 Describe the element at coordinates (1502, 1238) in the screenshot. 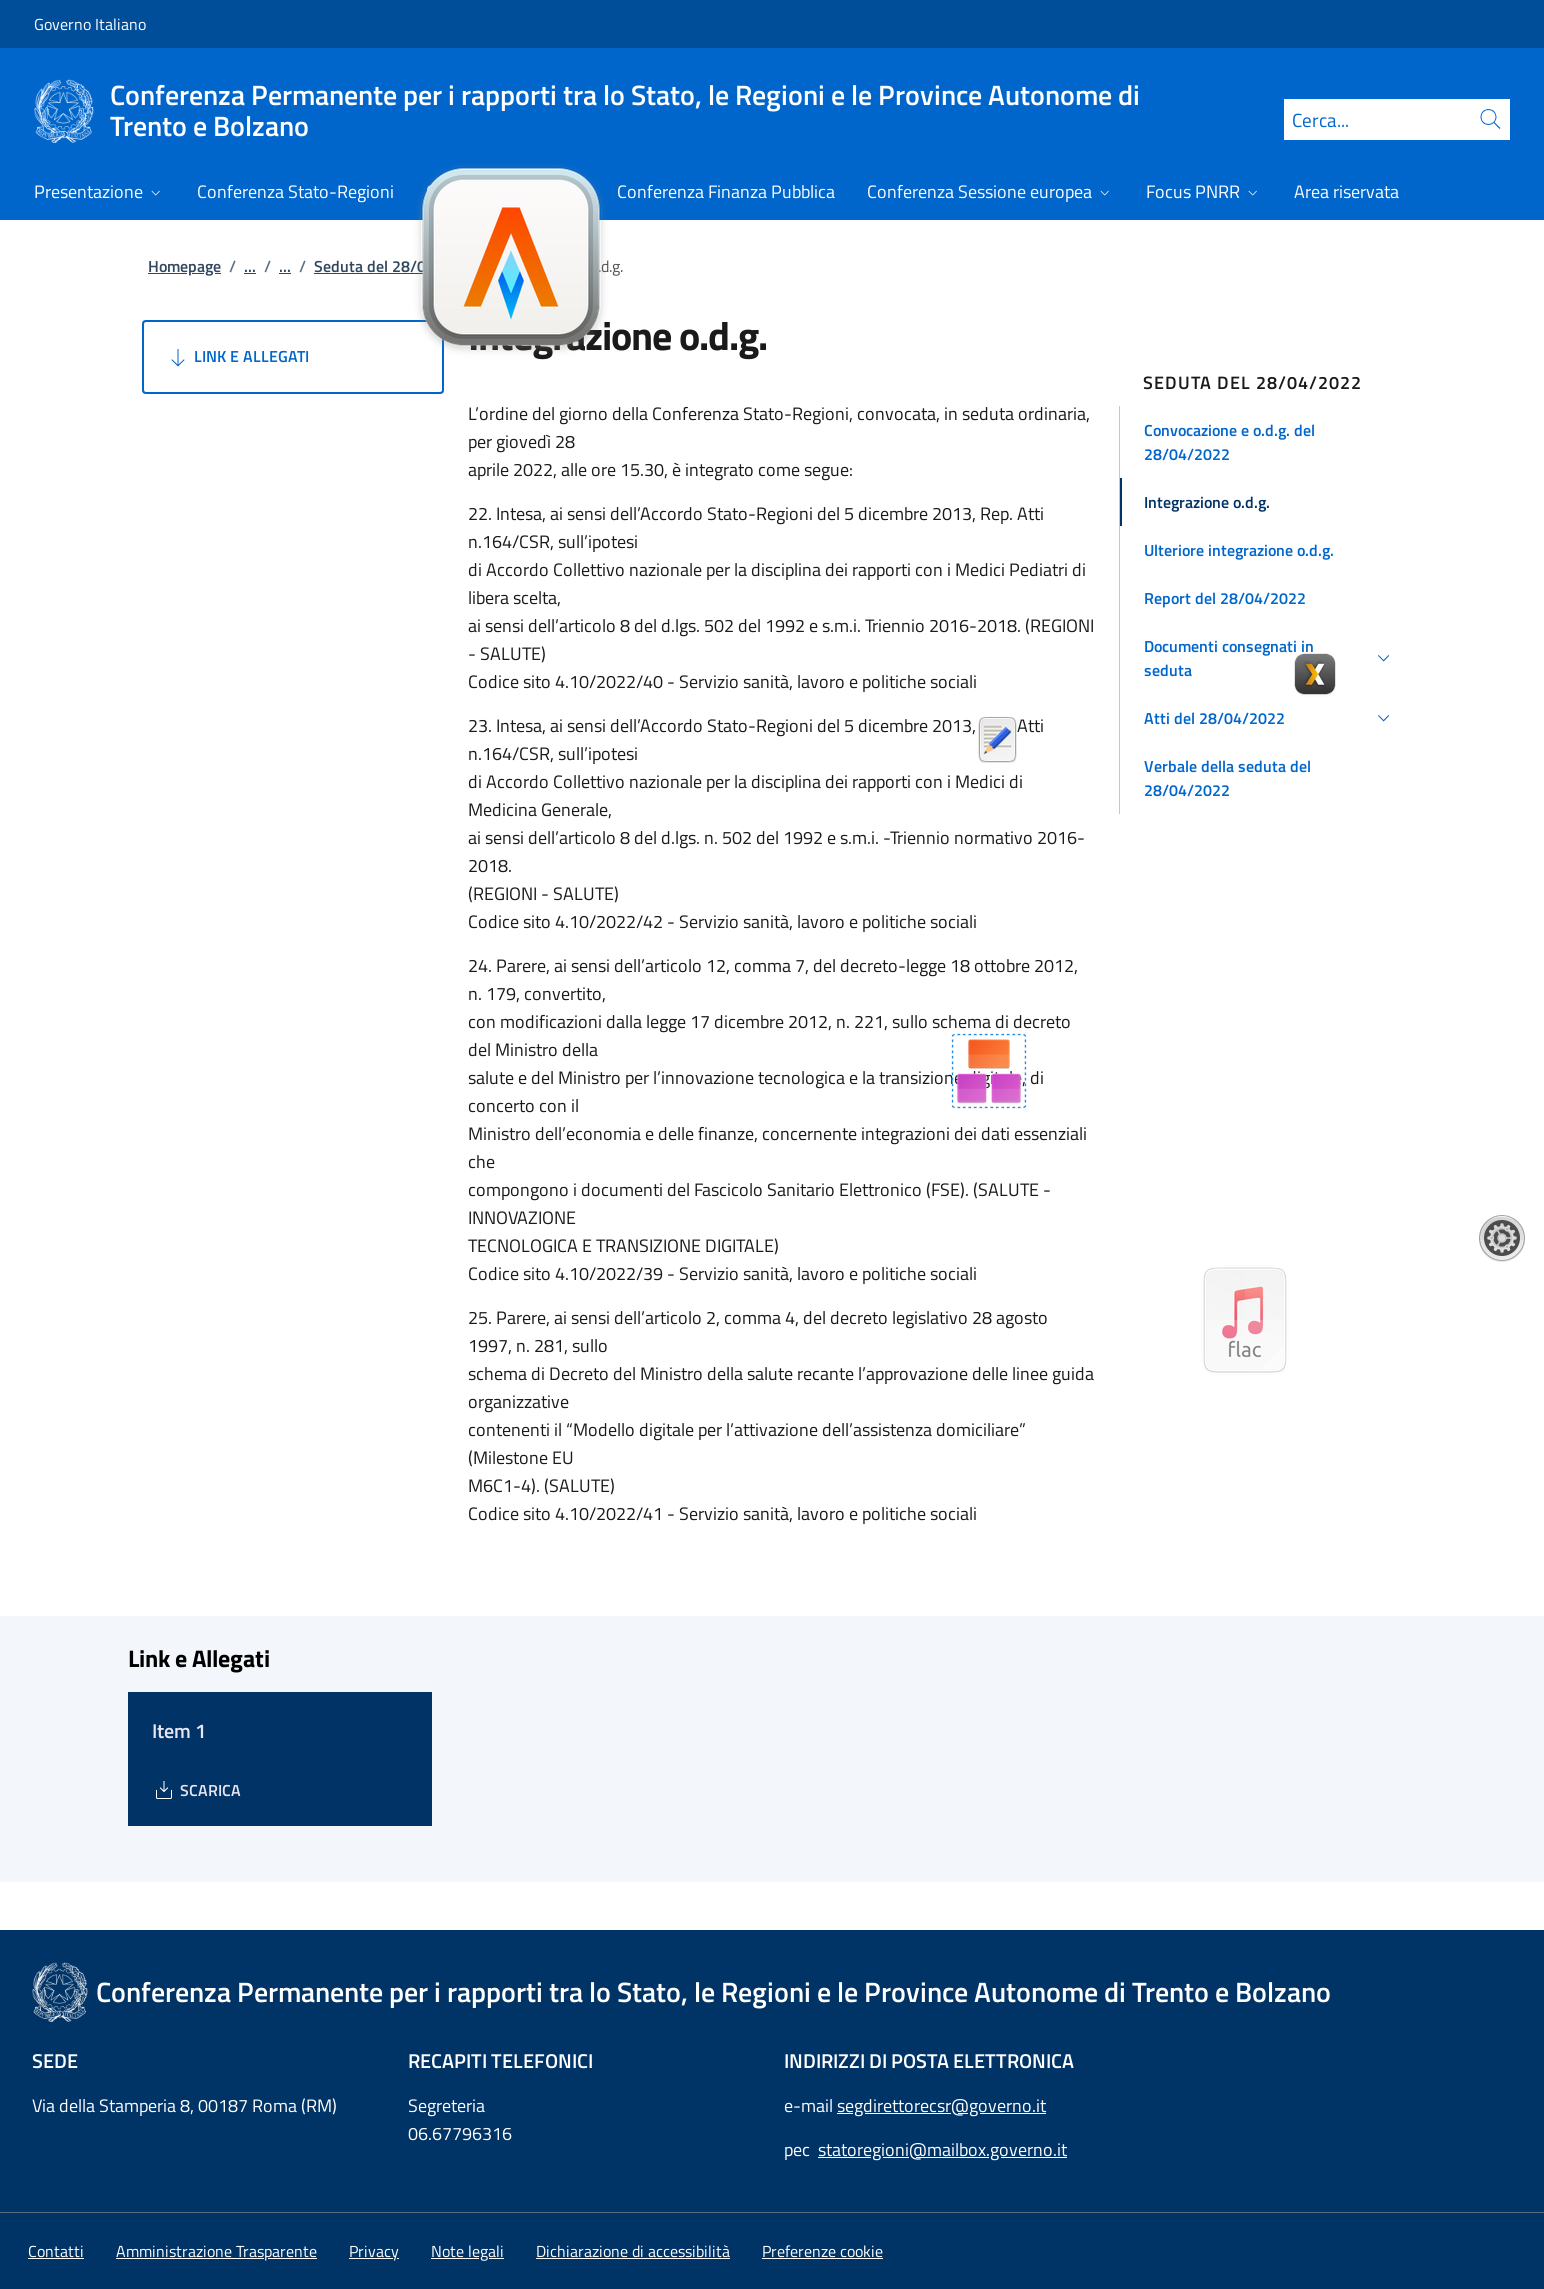

I see `open system settings` at that location.